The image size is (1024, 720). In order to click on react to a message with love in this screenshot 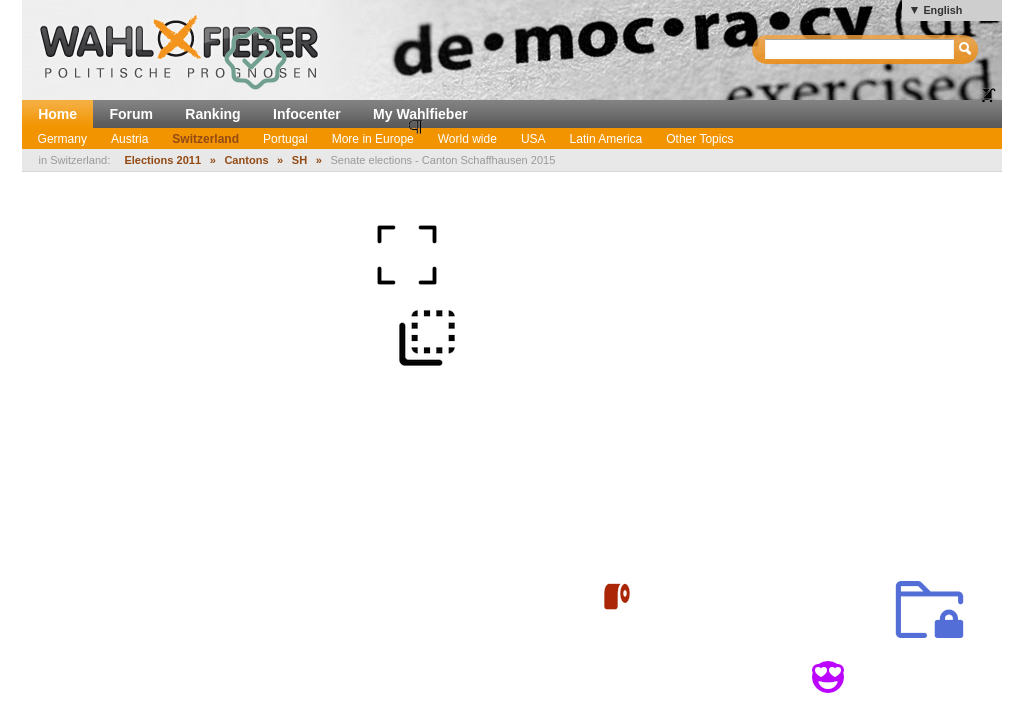, I will do `click(828, 677)`.